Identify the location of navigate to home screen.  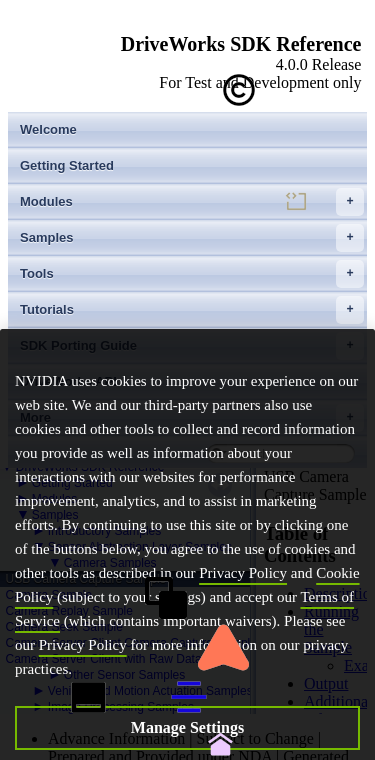
(220, 744).